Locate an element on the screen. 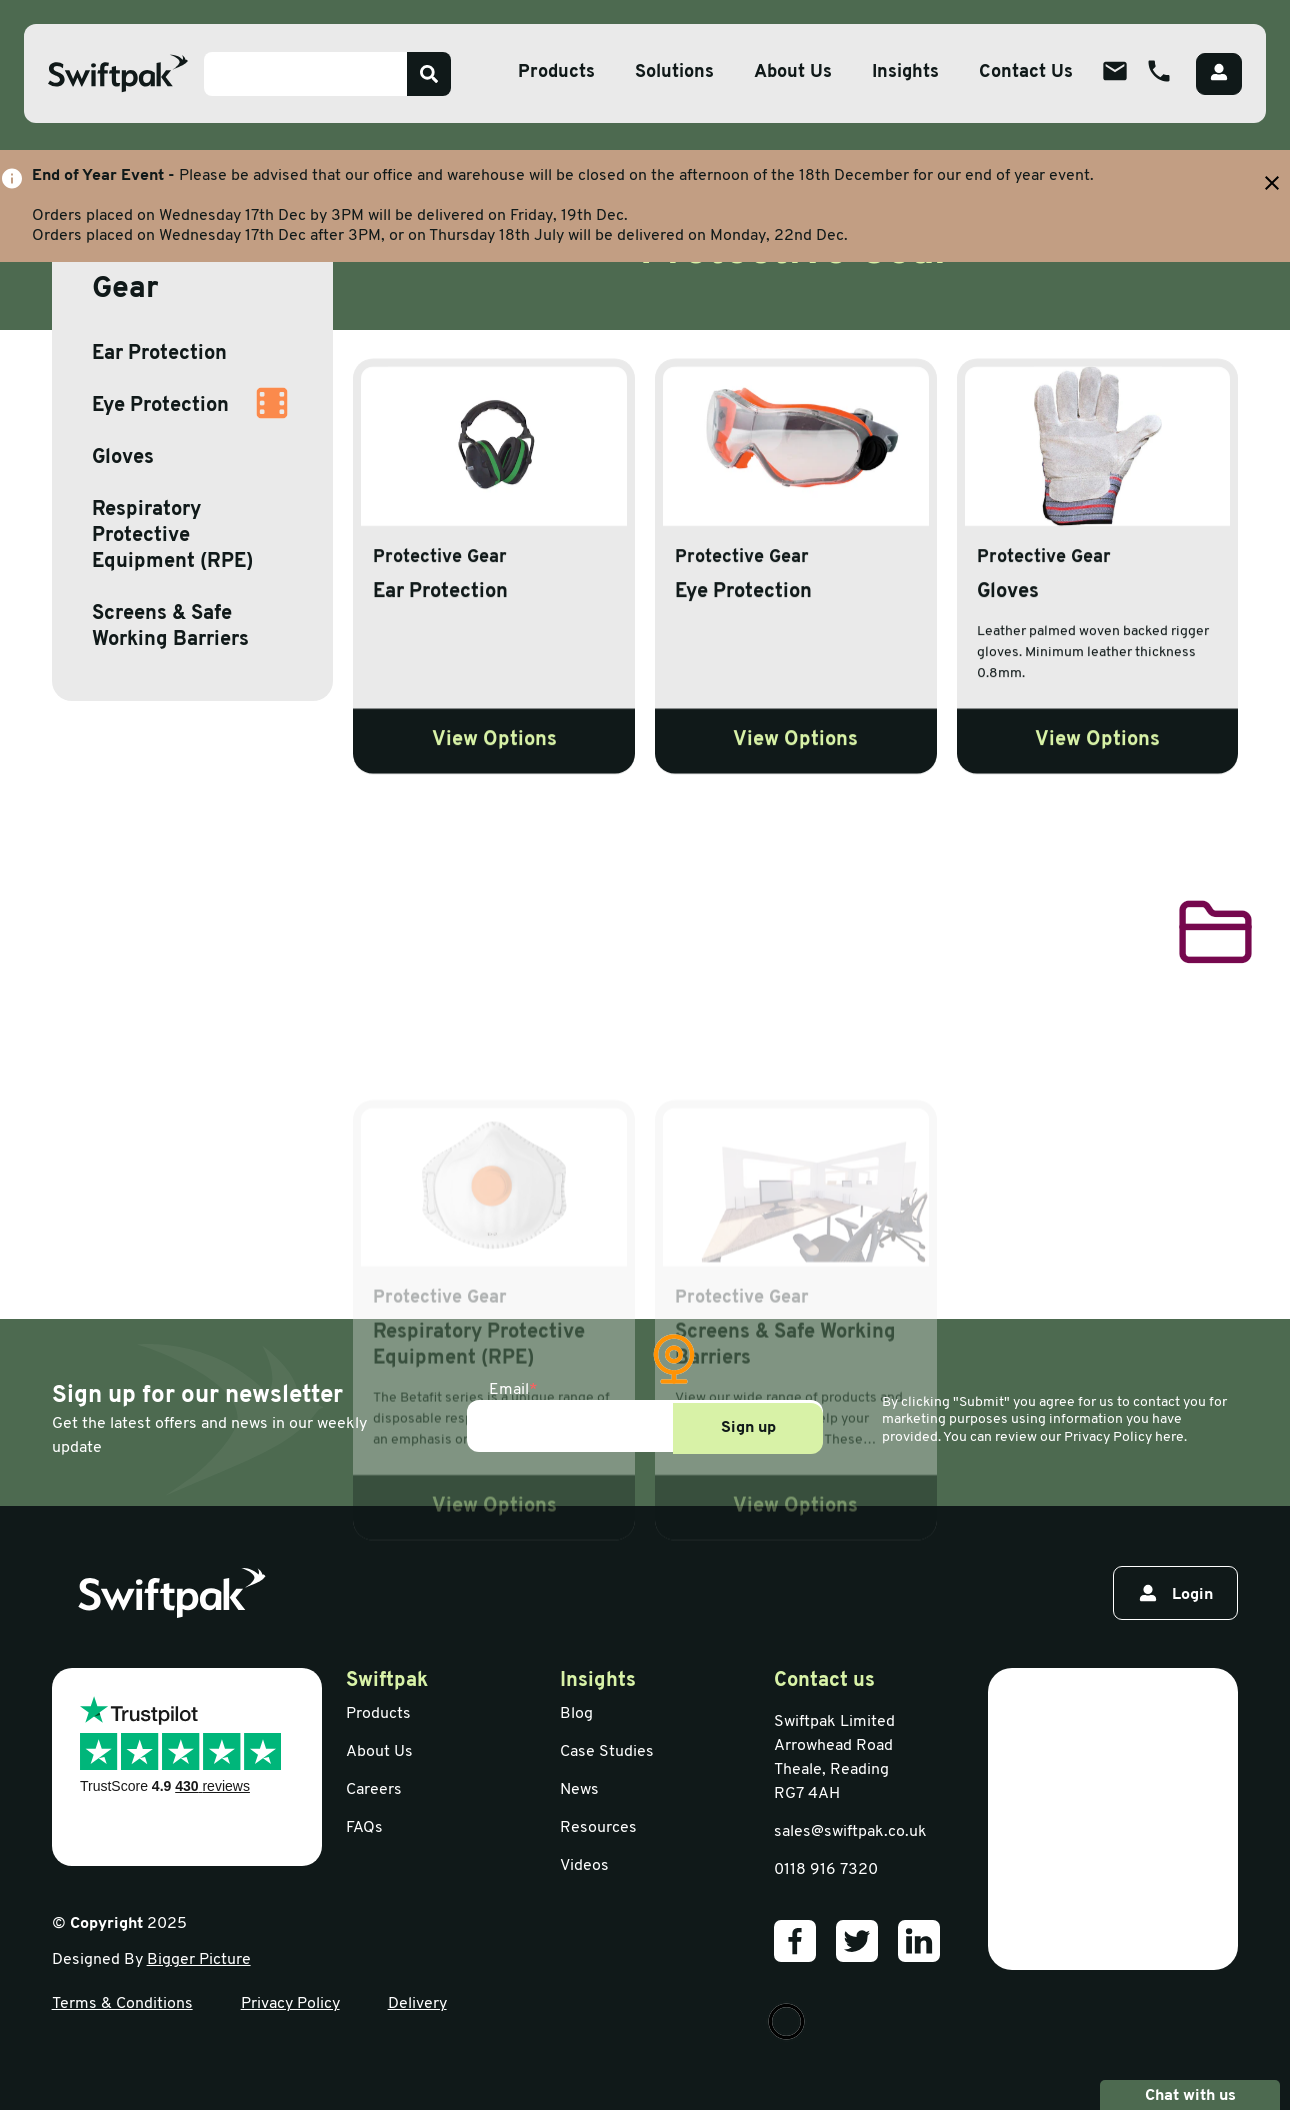 The width and height of the screenshot is (1290, 2110). access video or film content is located at coordinates (272, 403).